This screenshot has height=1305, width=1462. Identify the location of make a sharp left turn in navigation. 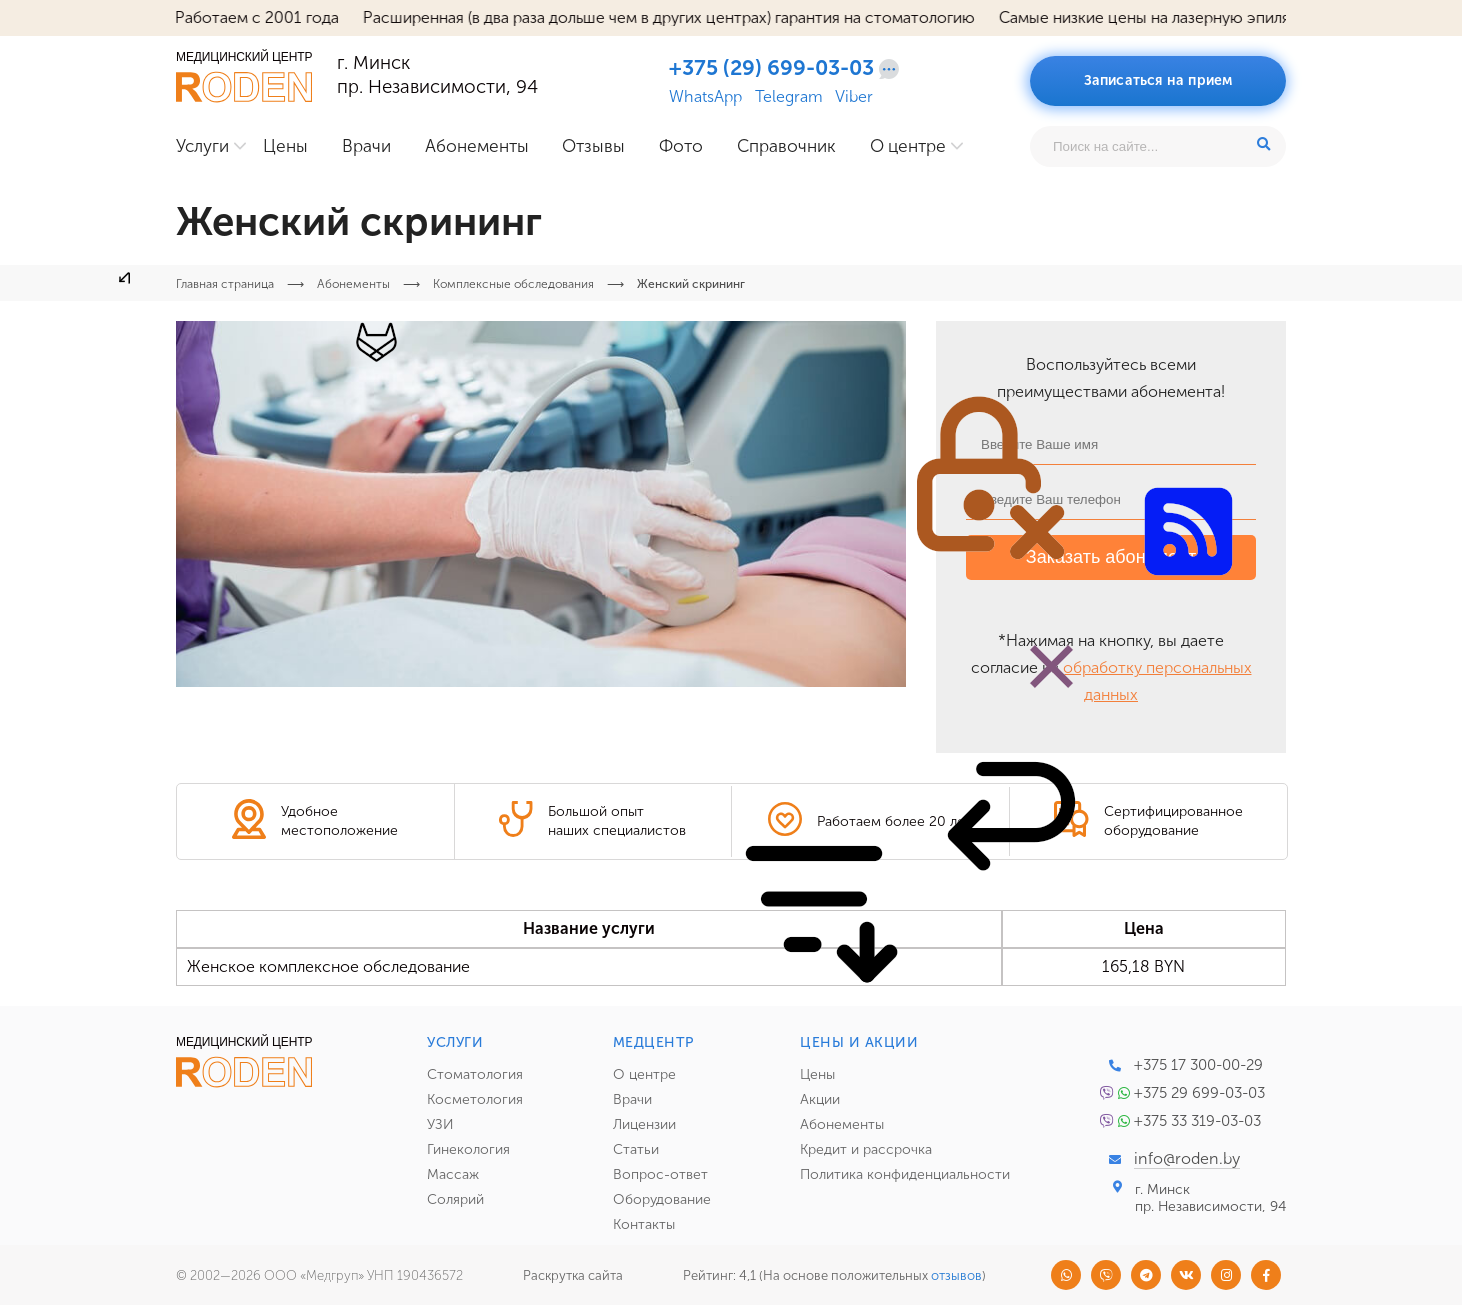
(125, 278).